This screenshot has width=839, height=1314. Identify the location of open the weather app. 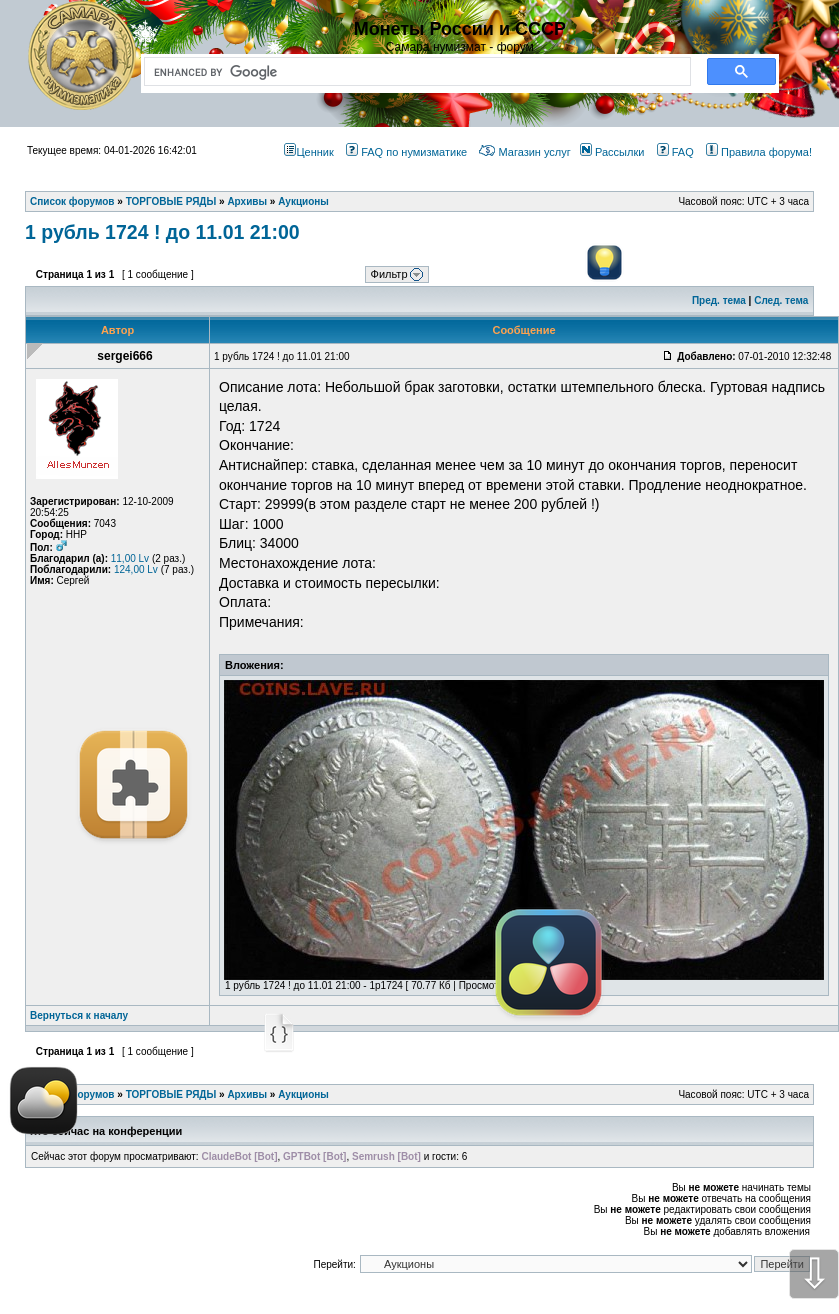
(43, 1100).